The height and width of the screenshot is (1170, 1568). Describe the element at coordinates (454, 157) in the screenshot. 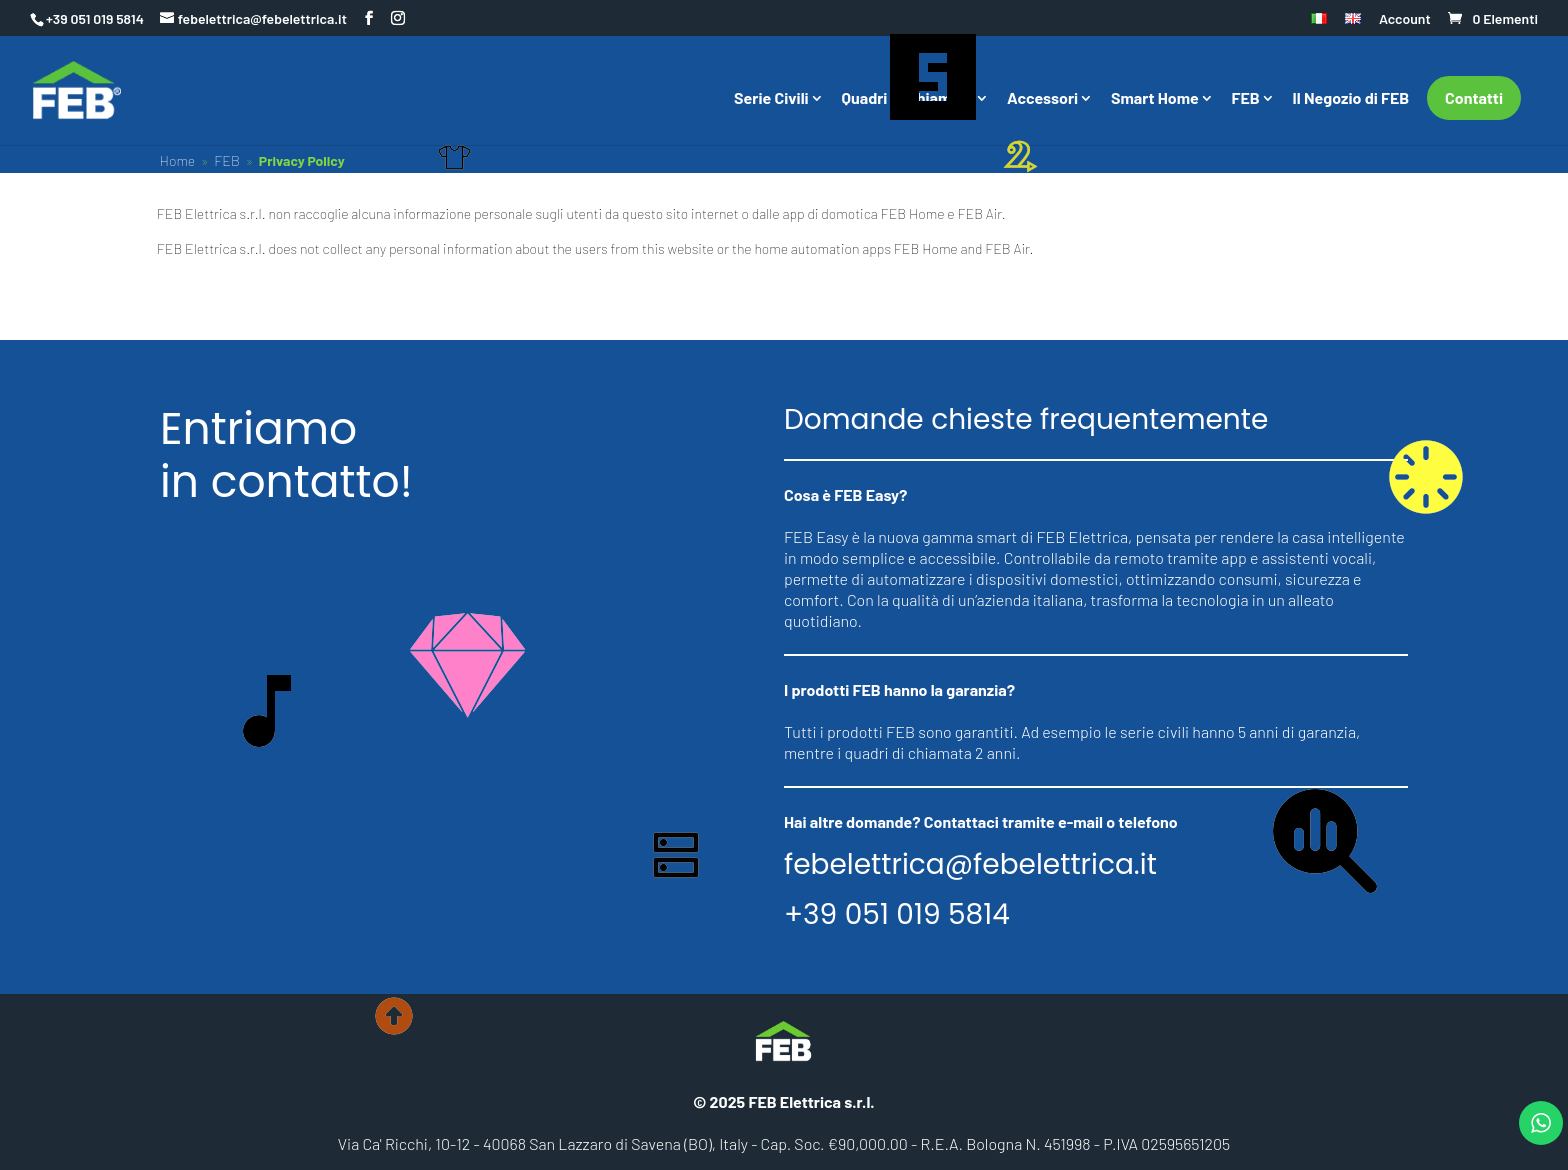

I see `browse clothing or apparel category` at that location.